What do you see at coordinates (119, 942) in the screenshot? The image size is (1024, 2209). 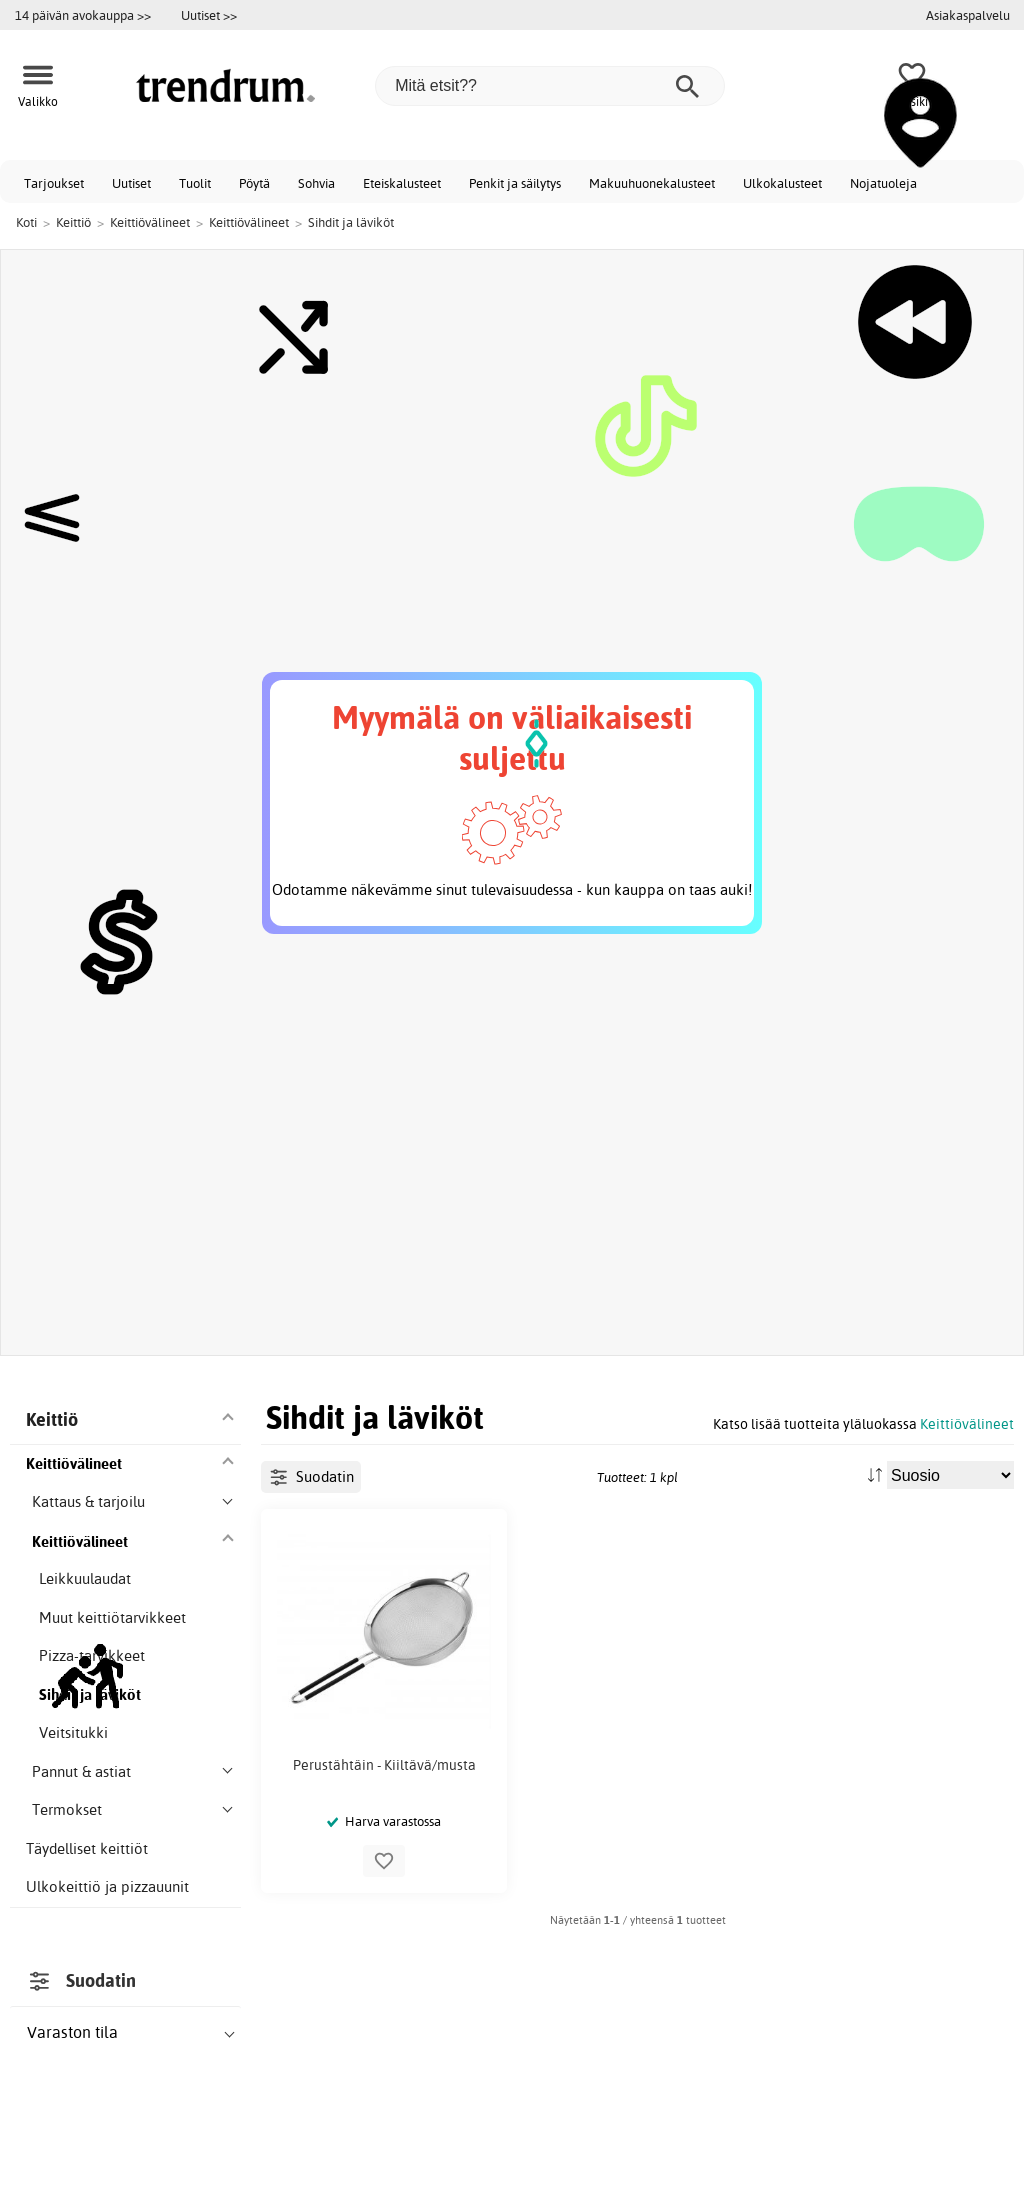 I see `open Cash App` at bounding box center [119, 942].